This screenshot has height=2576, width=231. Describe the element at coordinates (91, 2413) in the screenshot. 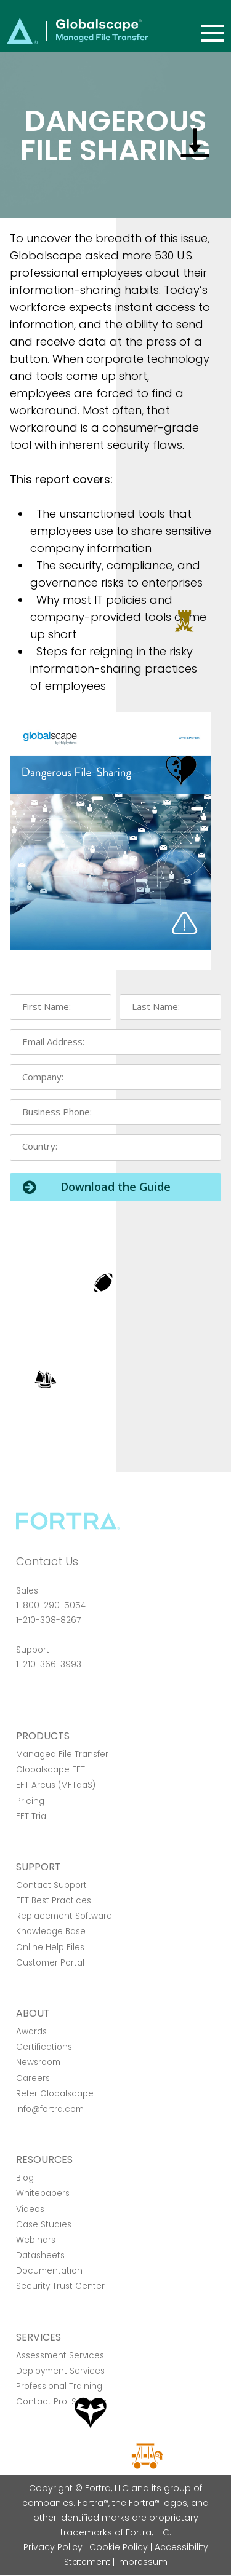

I see `centaur or mythical creature health indicator` at that location.